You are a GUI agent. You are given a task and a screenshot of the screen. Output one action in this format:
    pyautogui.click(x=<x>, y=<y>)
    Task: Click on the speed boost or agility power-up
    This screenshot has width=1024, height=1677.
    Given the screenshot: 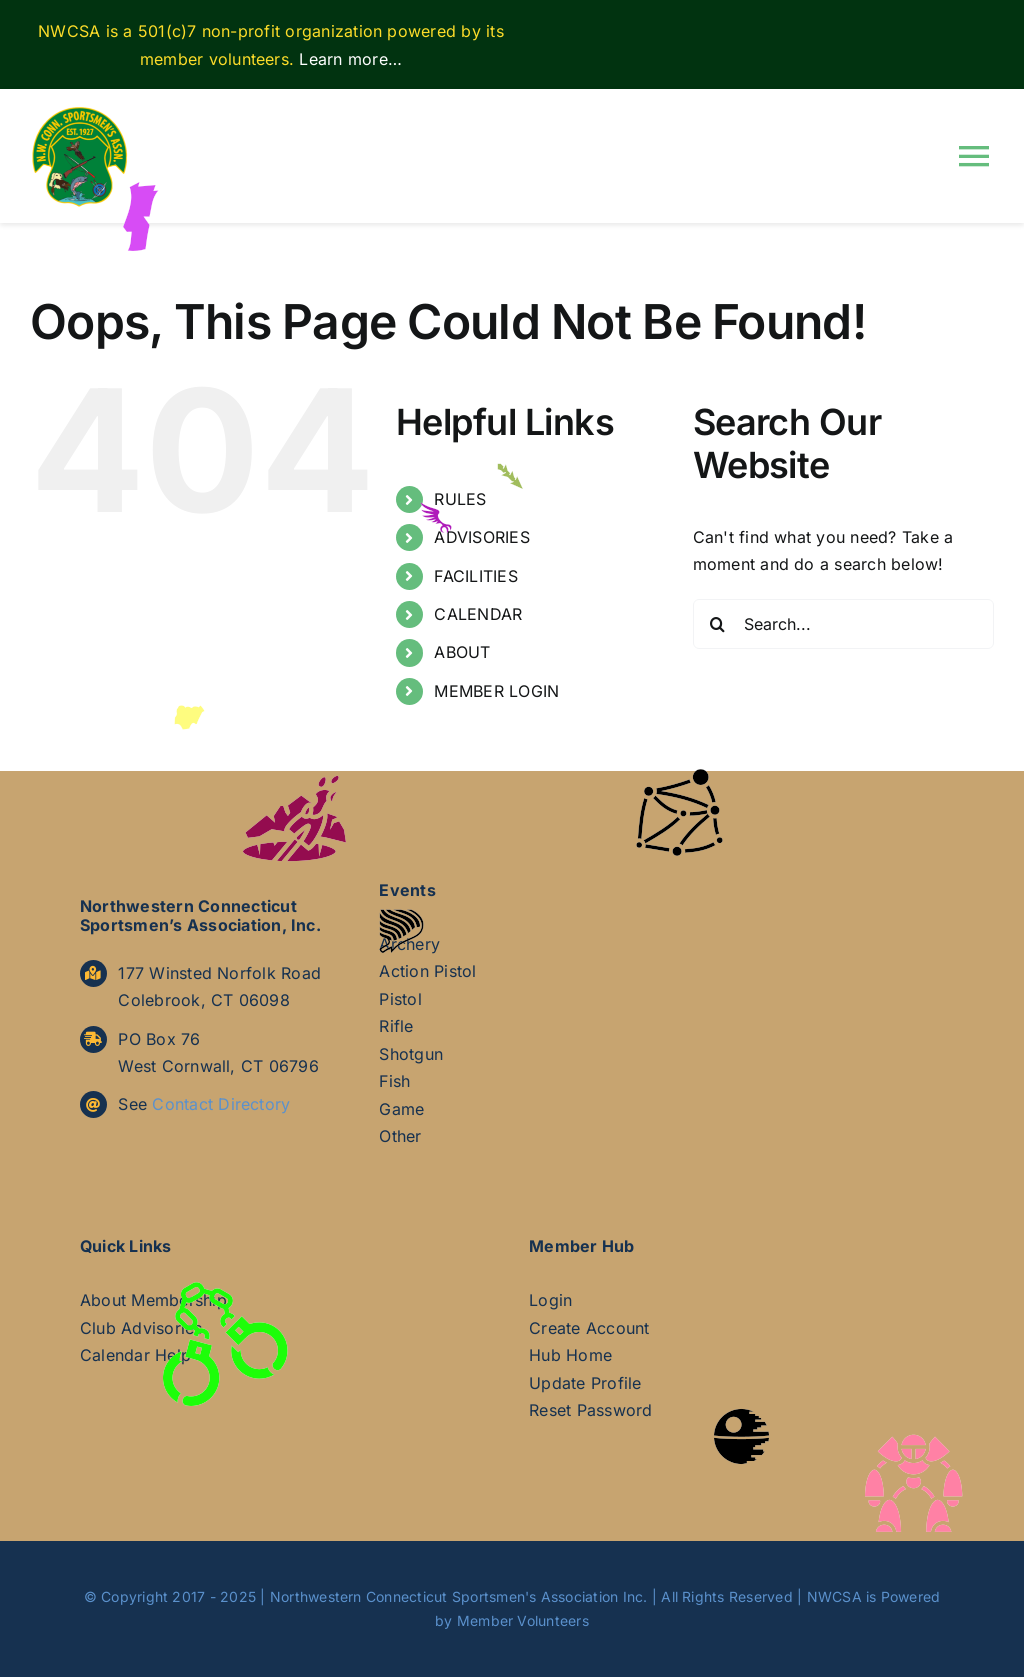 What is the action you would take?
    pyautogui.click(x=436, y=518)
    